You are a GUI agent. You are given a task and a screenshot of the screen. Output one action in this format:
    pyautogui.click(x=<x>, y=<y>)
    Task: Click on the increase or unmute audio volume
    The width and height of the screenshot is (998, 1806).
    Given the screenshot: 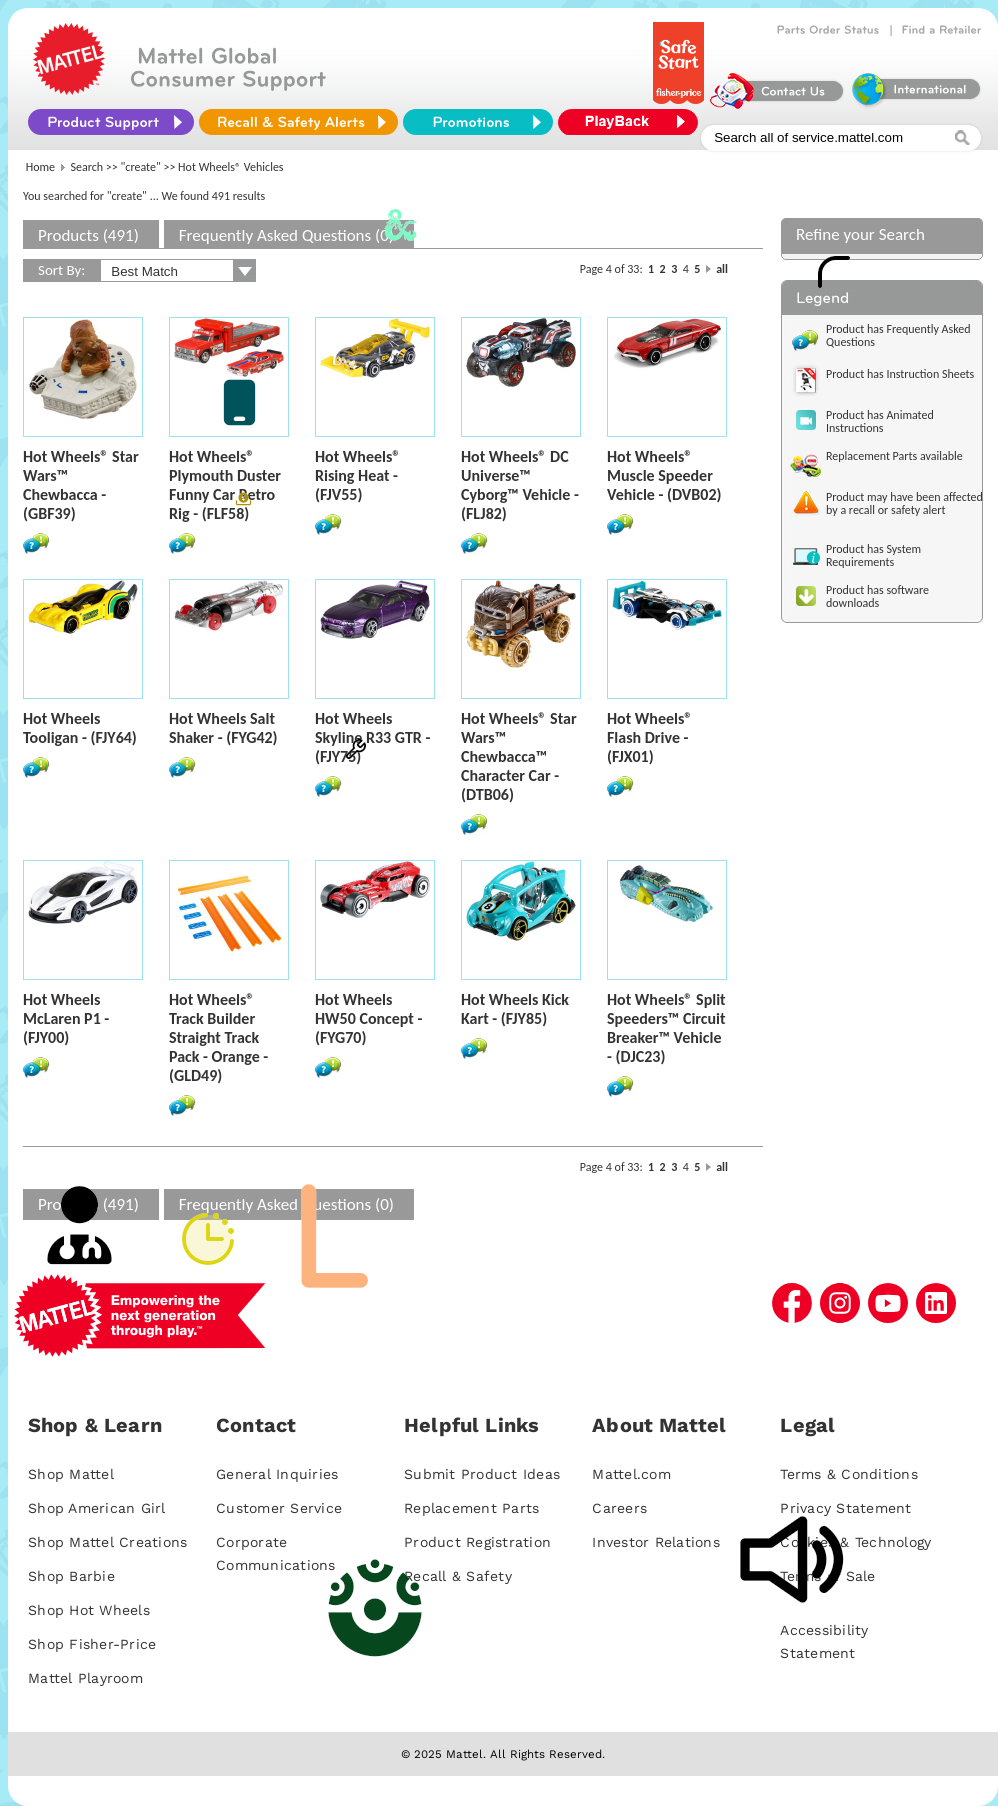 What is the action you would take?
    pyautogui.click(x=790, y=1559)
    